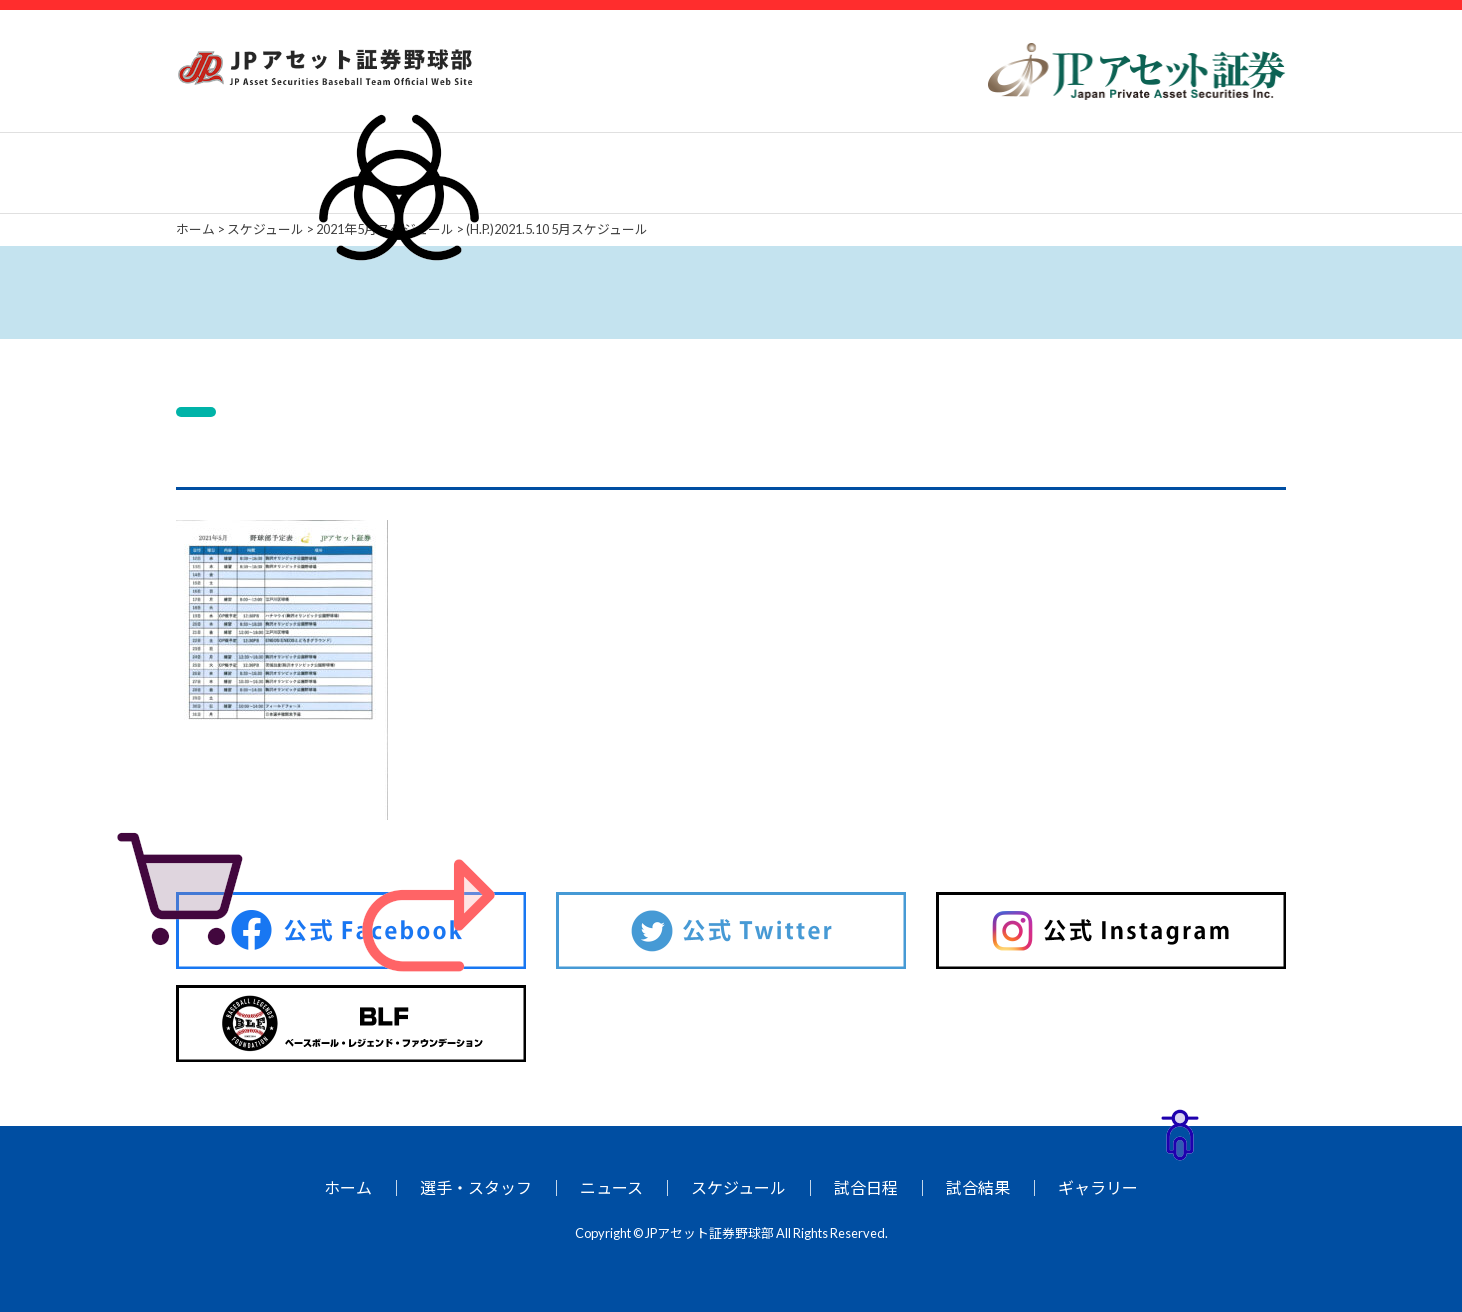 The width and height of the screenshot is (1462, 1312). Describe the element at coordinates (428, 920) in the screenshot. I see `redo last action` at that location.